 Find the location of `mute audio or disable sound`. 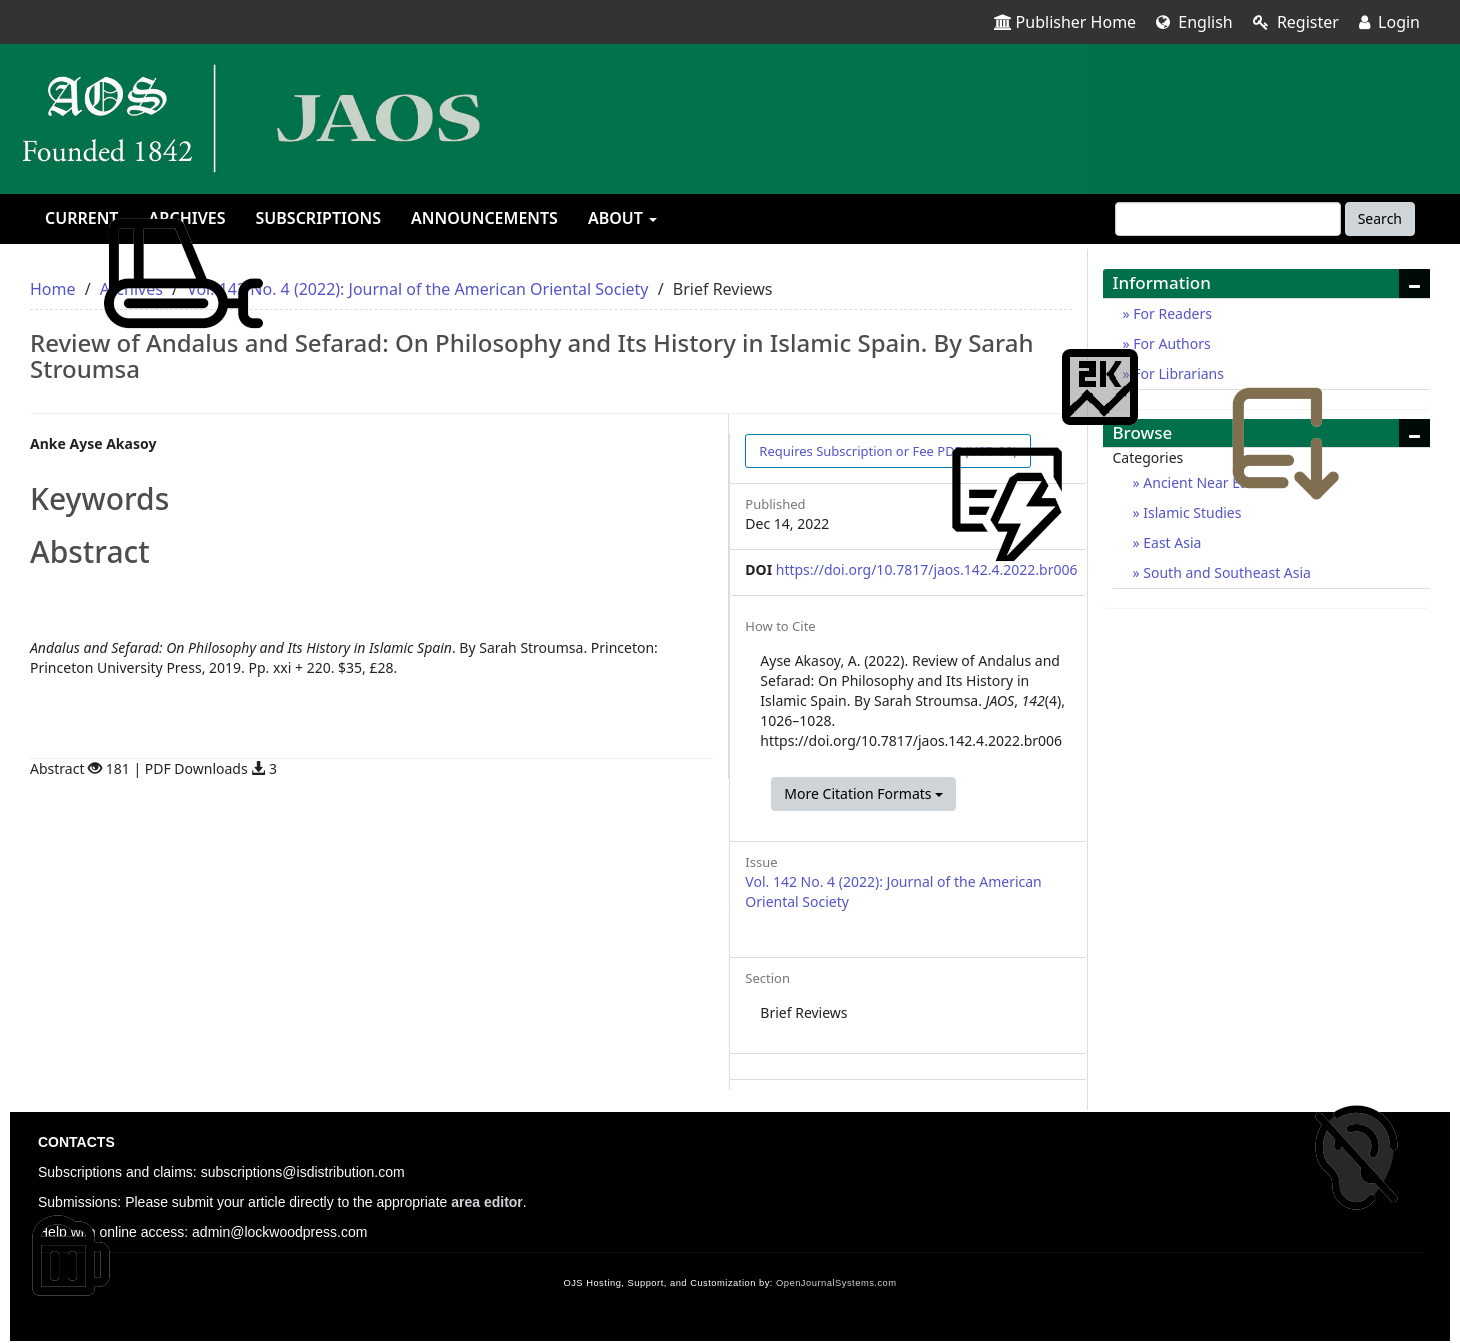

mute audio or disable sound is located at coordinates (1356, 1157).